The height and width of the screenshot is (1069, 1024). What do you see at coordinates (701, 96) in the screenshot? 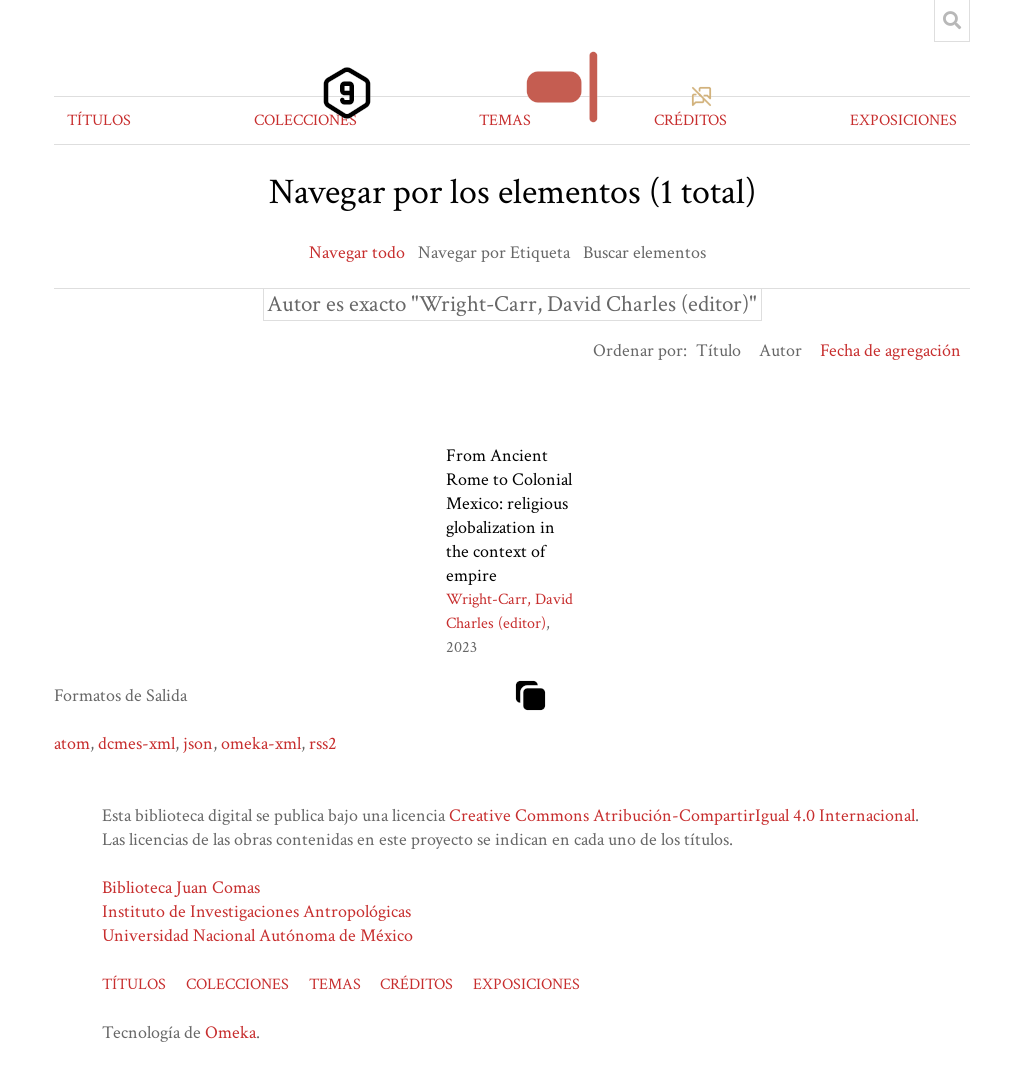
I see `mute or disable message notifications` at bounding box center [701, 96].